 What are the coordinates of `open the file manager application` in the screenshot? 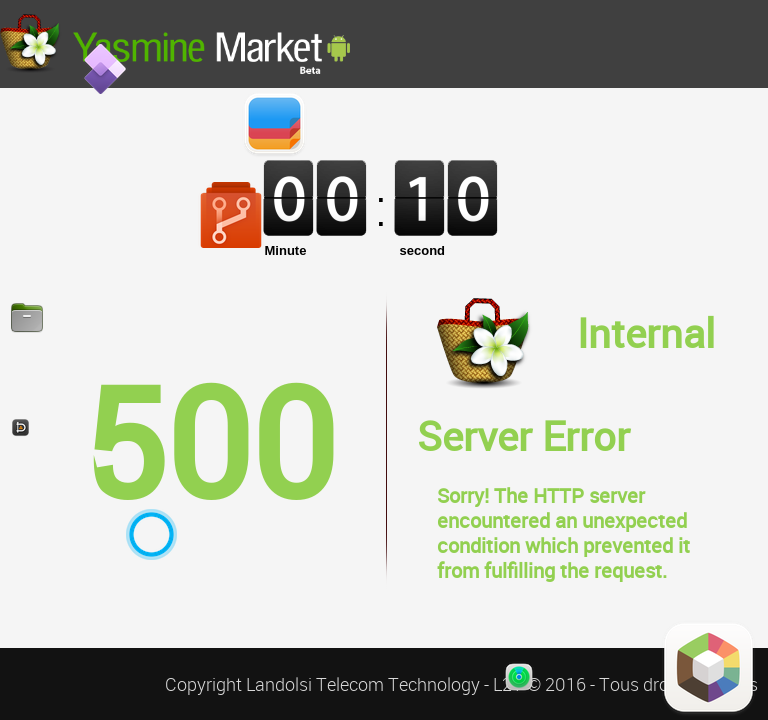 It's located at (27, 317).